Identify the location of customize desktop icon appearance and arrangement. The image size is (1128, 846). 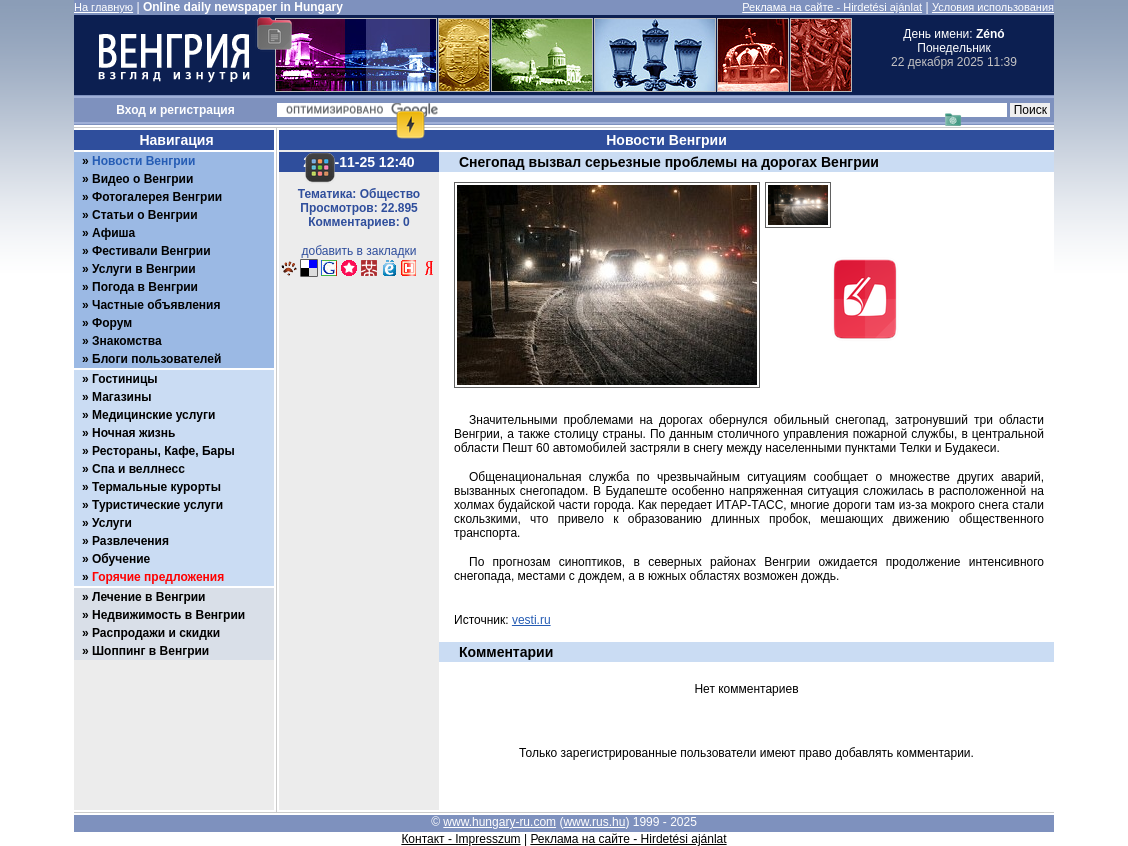
(320, 168).